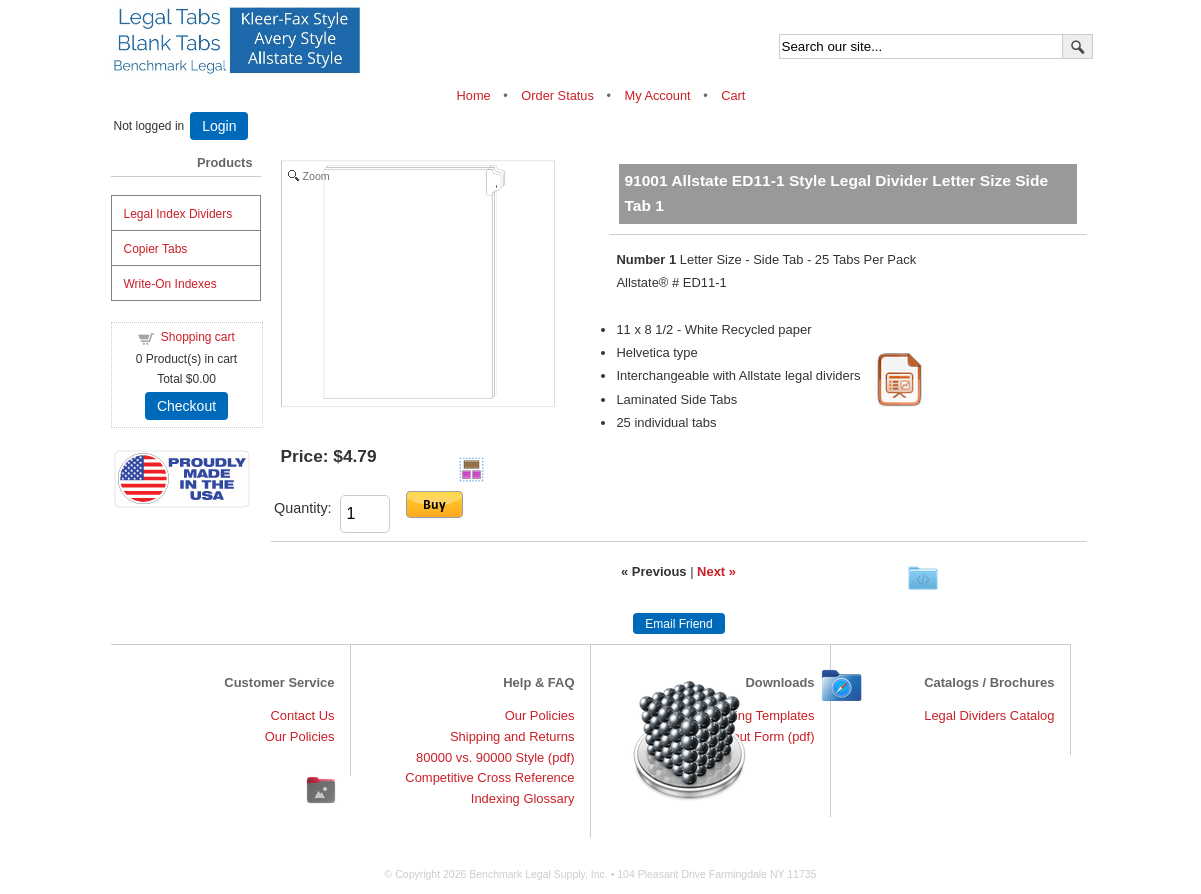 The image size is (1201, 894). Describe the element at coordinates (923, 578) in the screenshot. I see `open your code projects folder` at that location.